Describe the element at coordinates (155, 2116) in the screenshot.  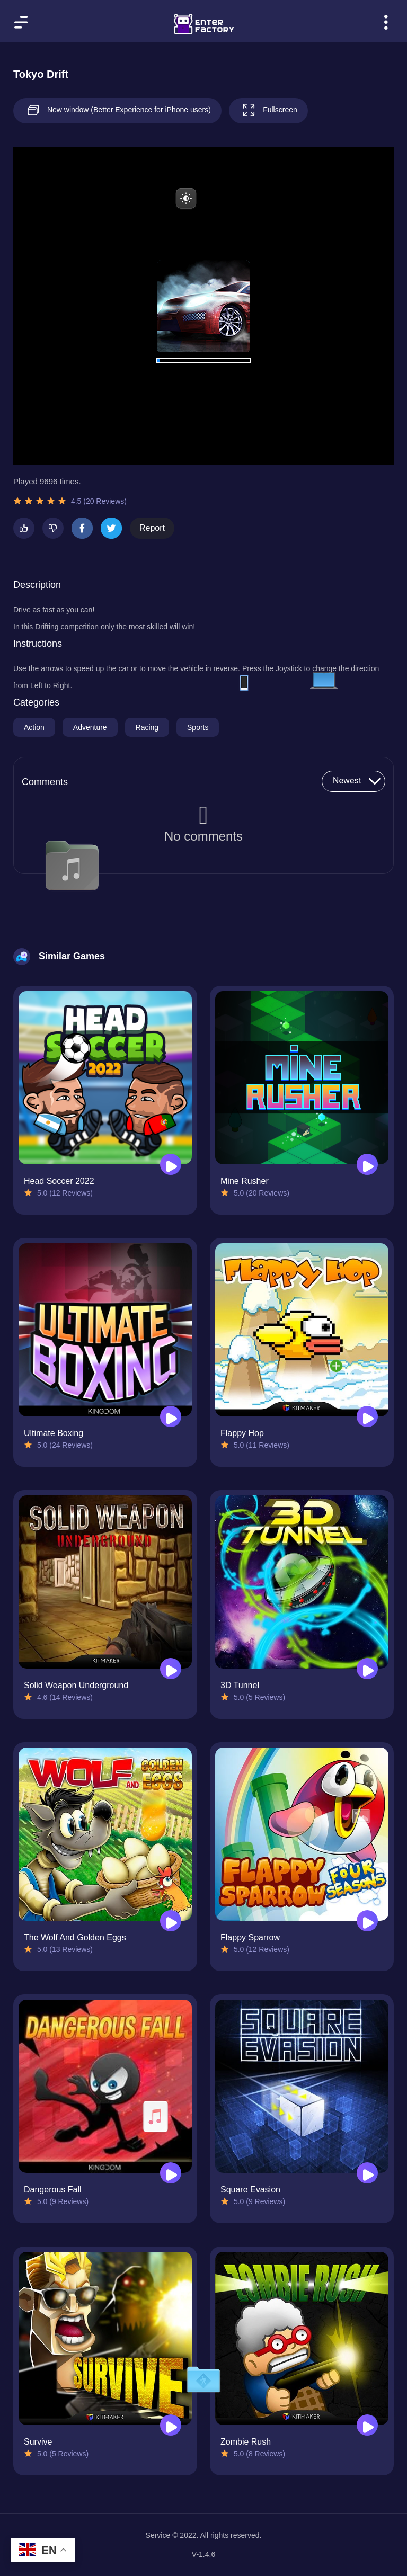
I see `an audio file type indicator` at that location.